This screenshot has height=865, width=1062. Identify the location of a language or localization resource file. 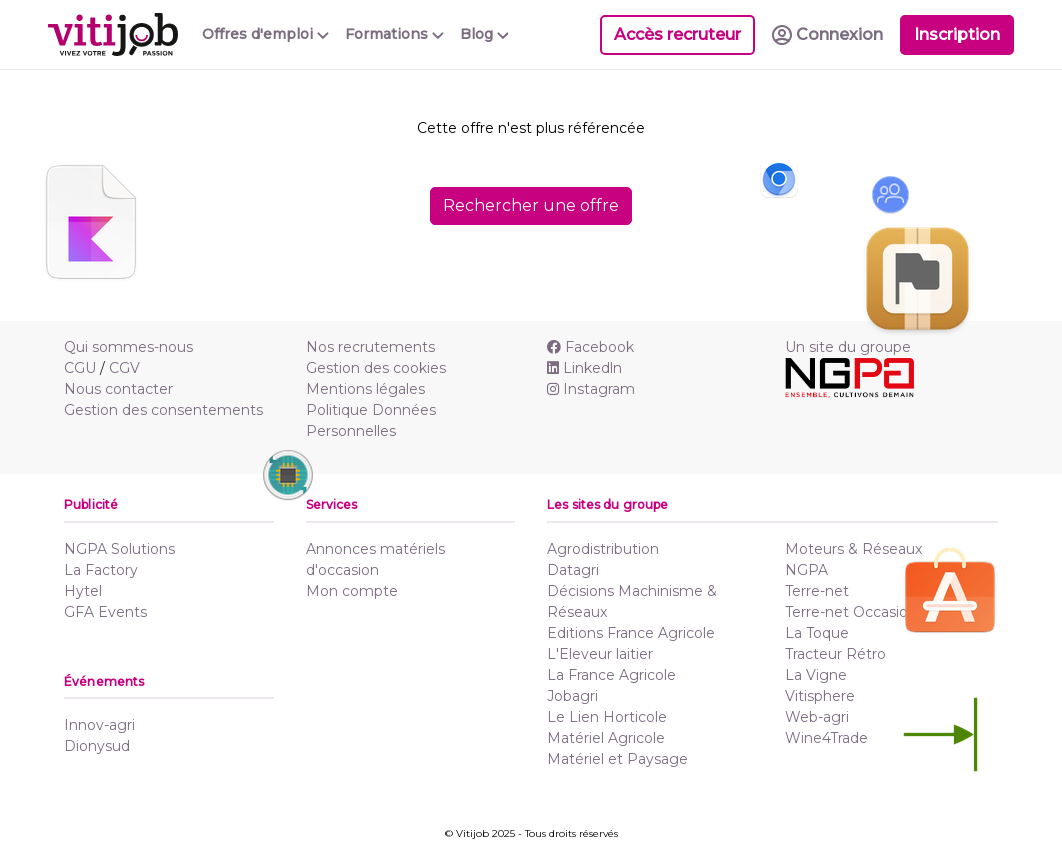
(917, 280).